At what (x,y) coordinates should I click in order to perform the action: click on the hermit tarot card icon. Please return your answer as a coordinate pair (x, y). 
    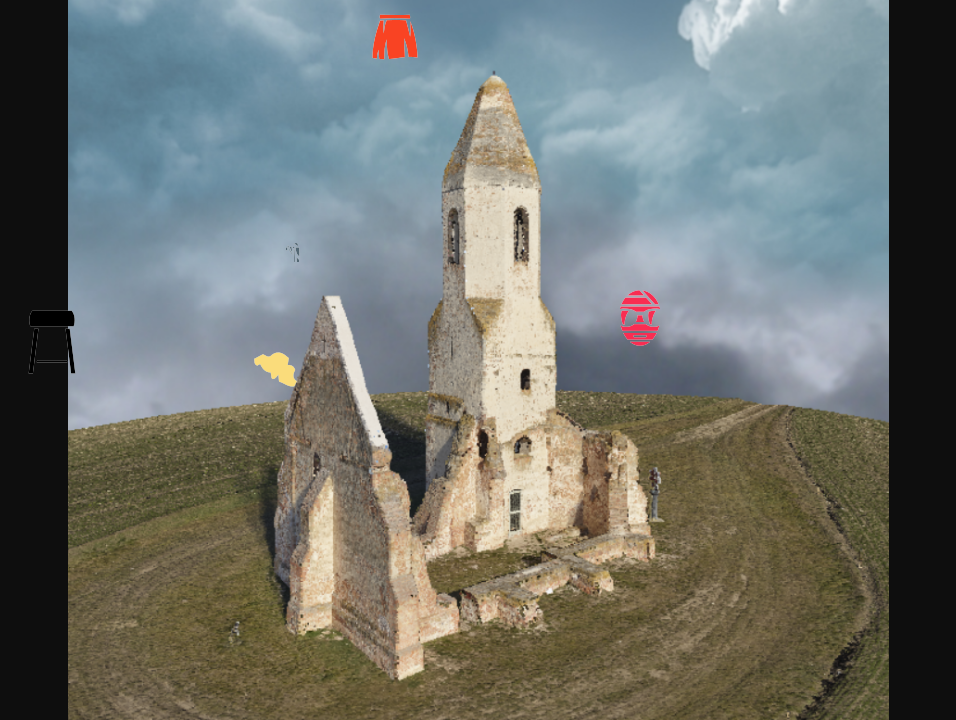
    Looking at the image, I should click on (293, 252).